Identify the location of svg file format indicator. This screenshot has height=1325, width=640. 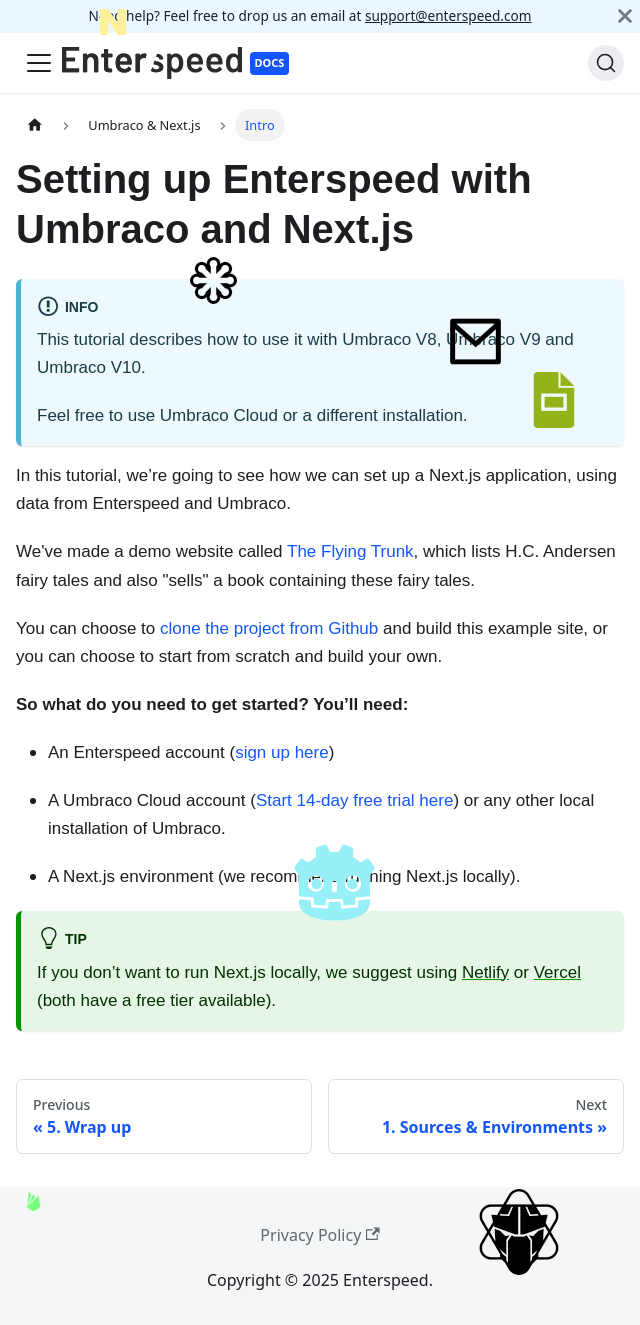
(213, 280).